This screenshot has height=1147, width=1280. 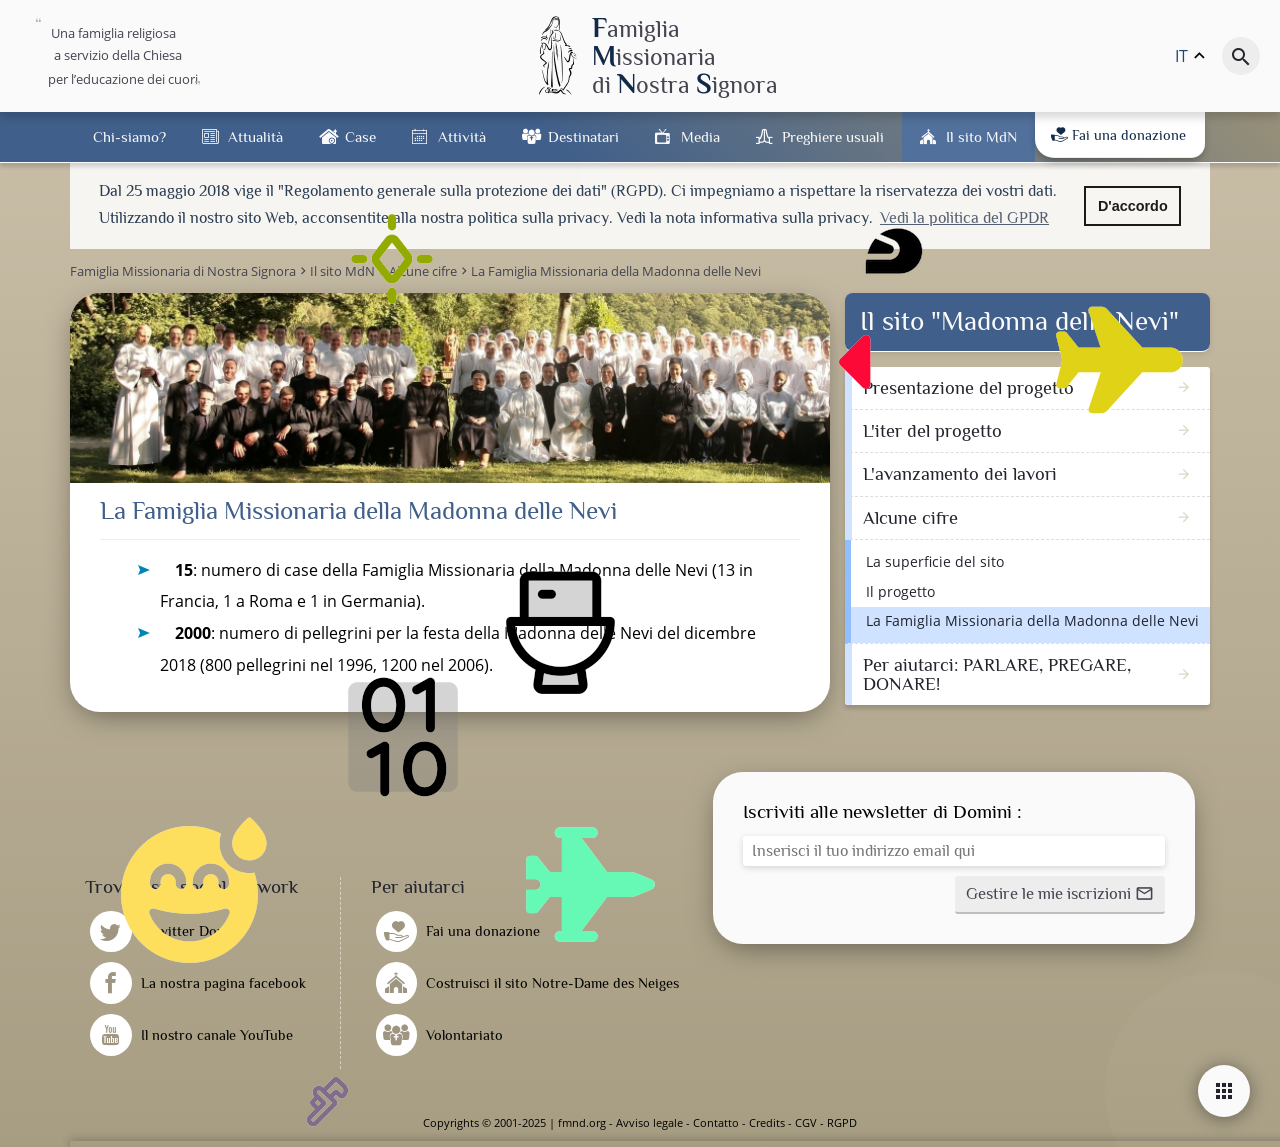 What do you see at coordinates (403, 737) in the screenshot?
I see `view or edit binary data` at bounding box center [403, 737].